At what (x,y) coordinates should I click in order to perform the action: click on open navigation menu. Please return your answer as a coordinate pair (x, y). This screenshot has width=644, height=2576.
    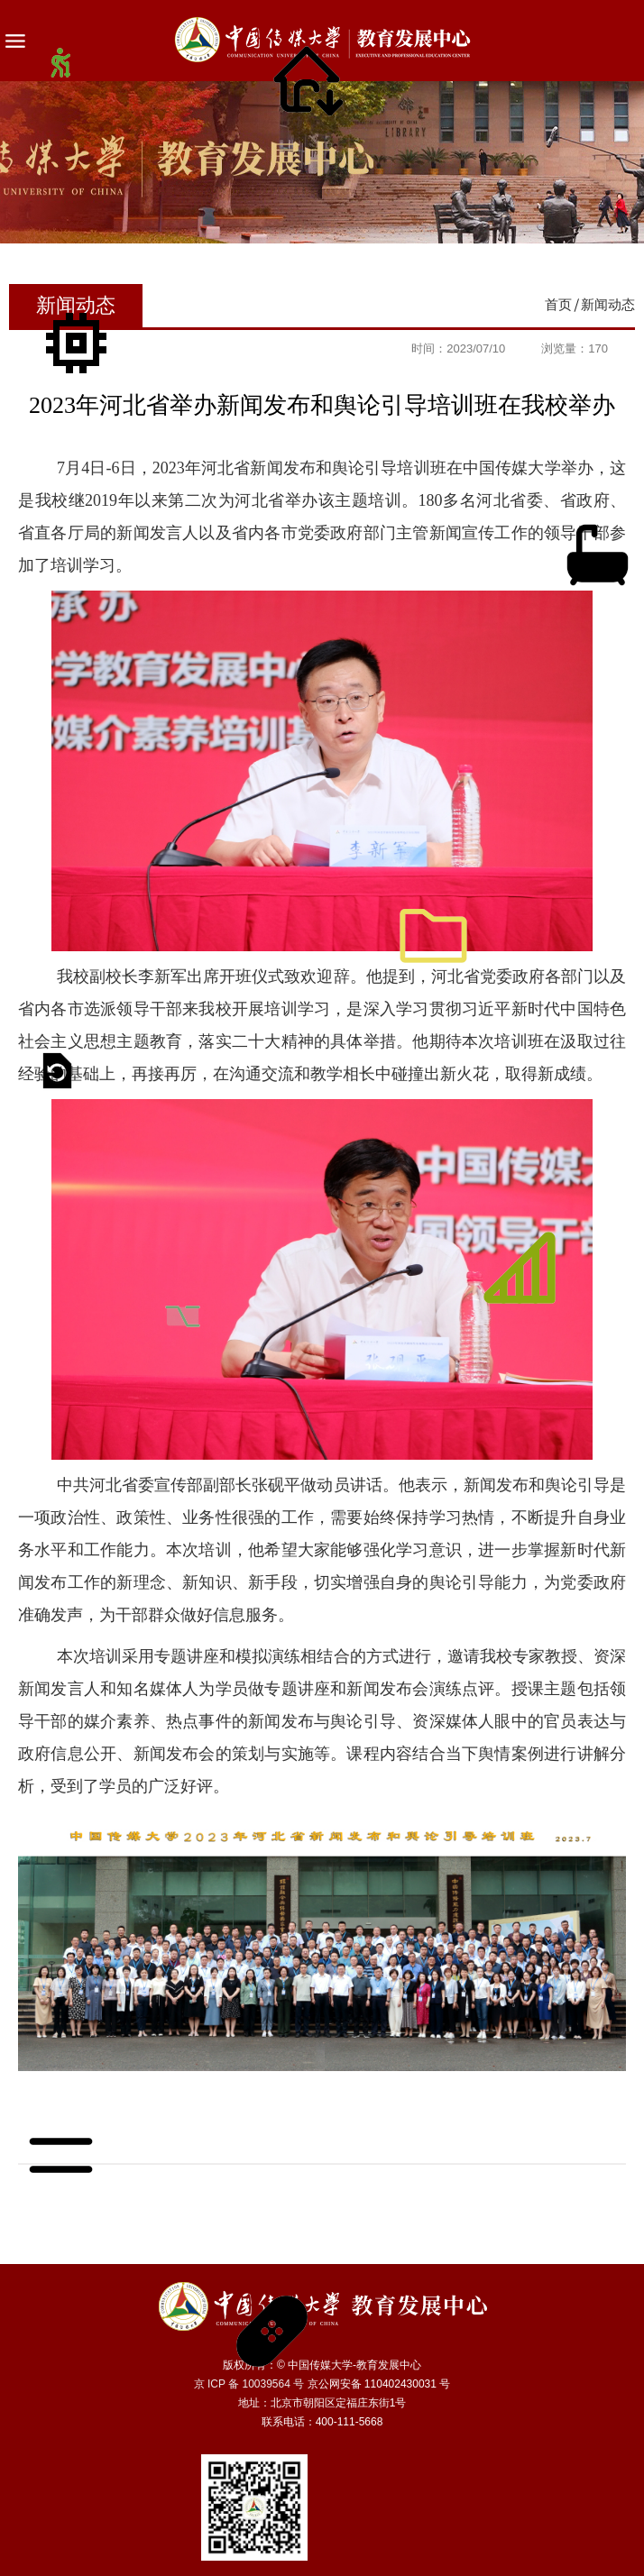
    Looking at the image, I should click on (60, 2155).